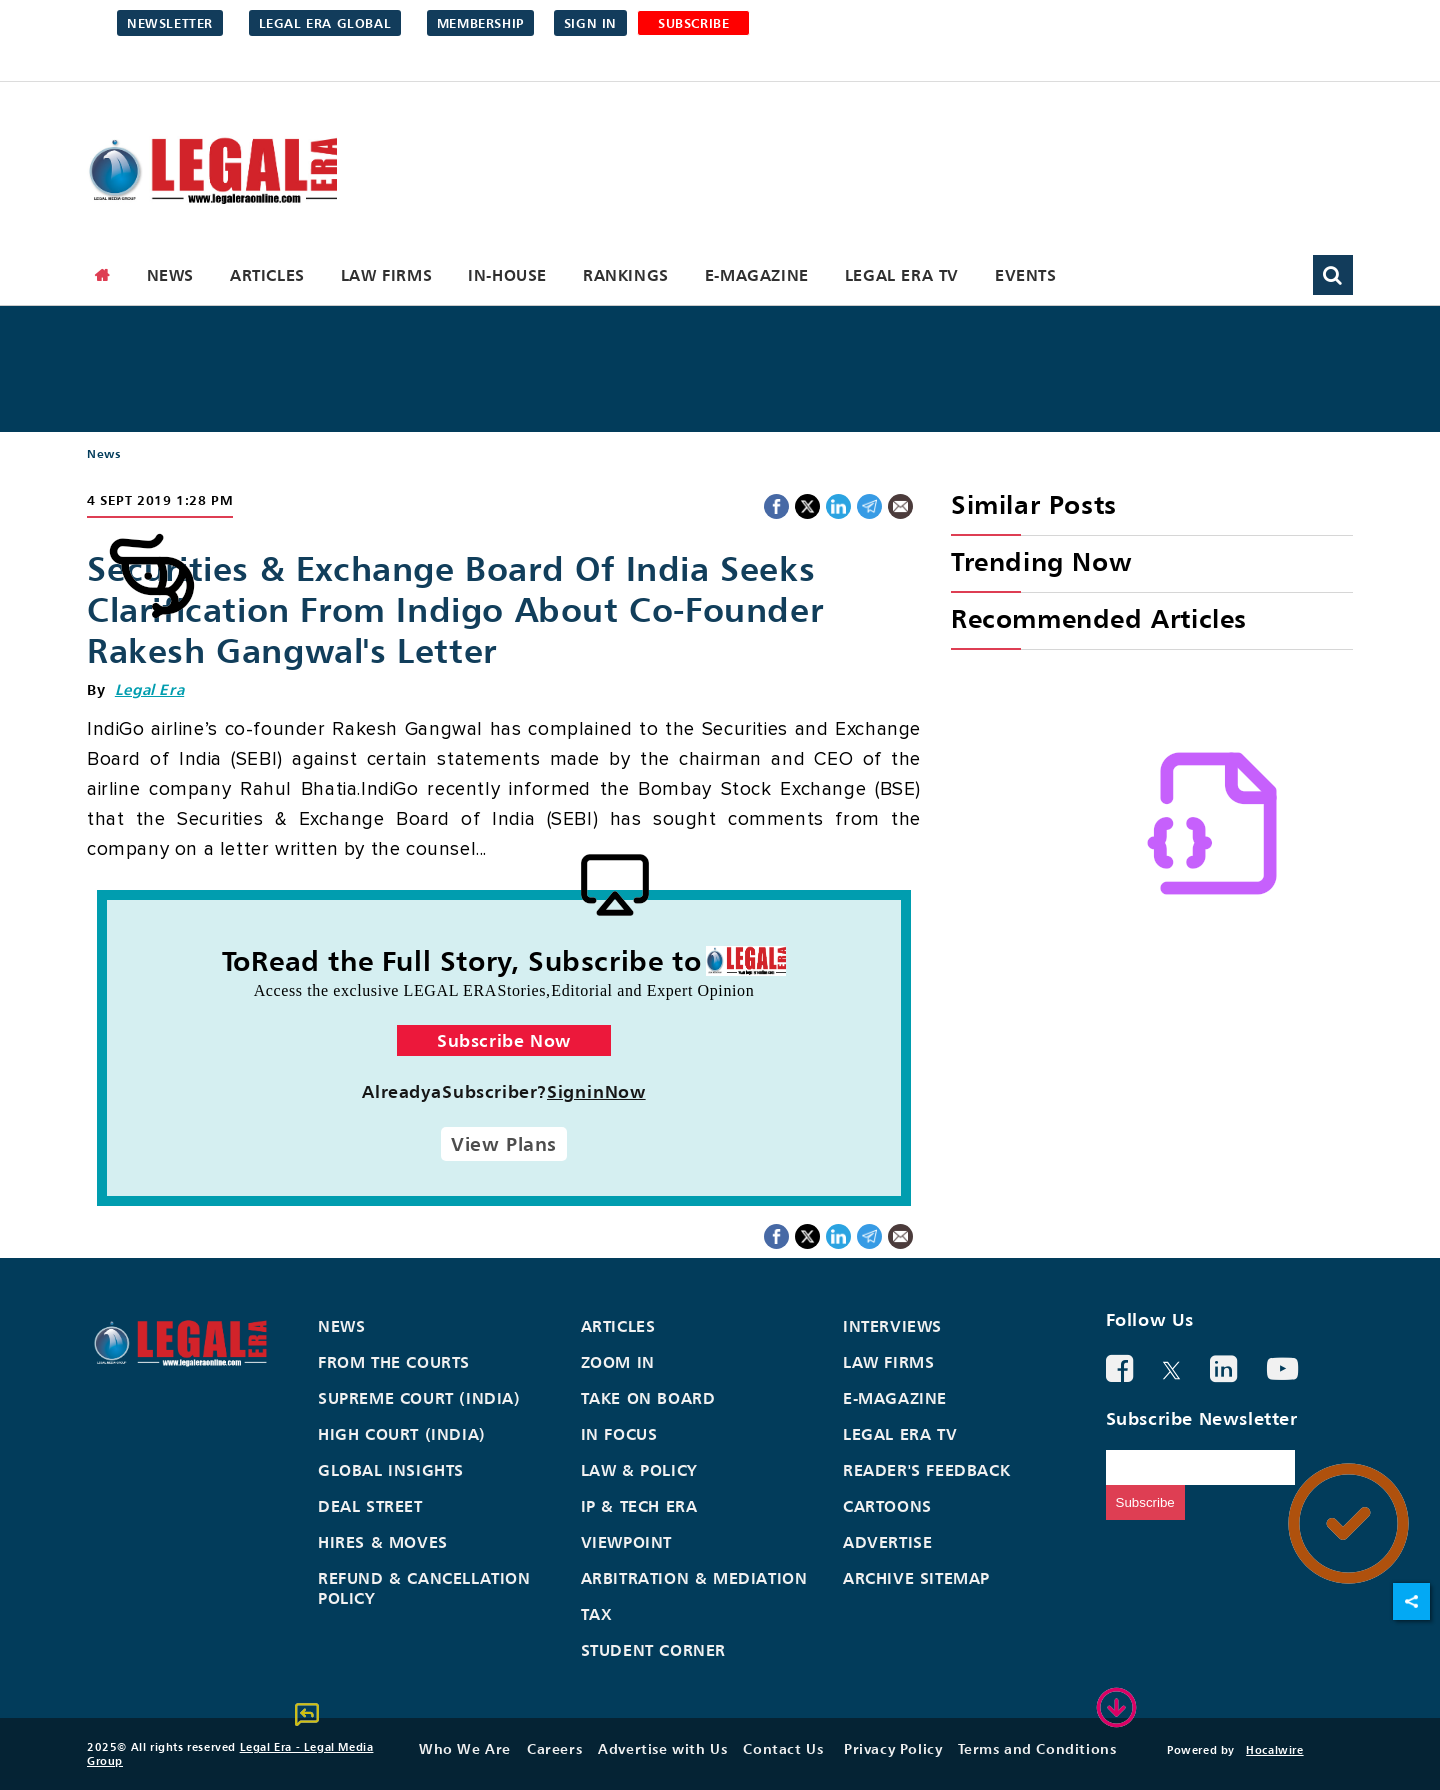  What do you see at coordinates (1116, 1707) in the screenshot?
I see `download file or content` at bounding box center [1116, 1707].